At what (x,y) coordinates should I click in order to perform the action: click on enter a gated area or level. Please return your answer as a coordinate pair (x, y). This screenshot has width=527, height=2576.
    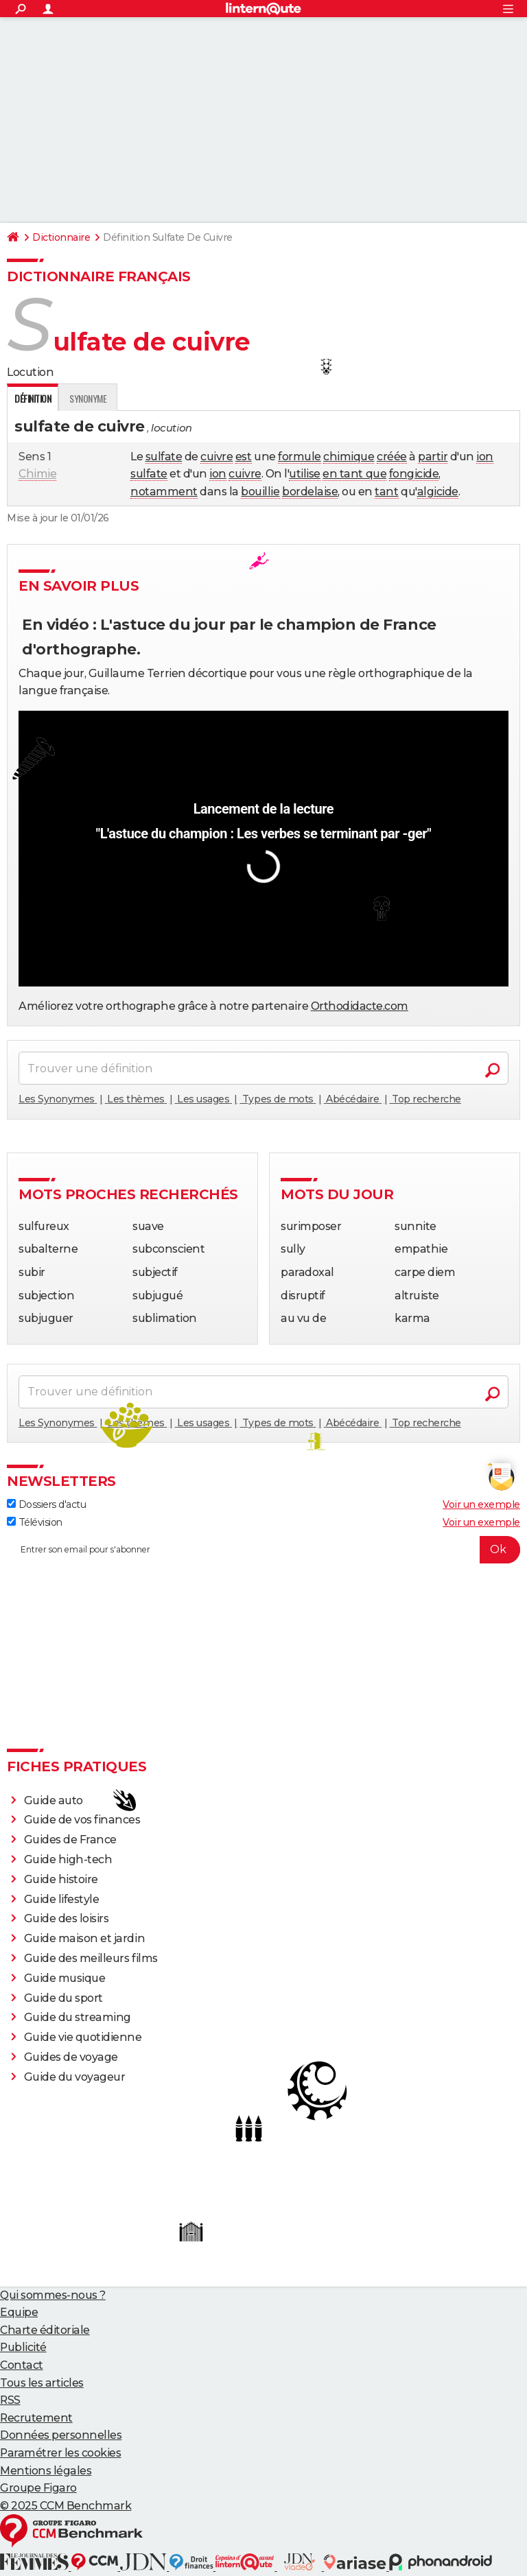
    Looking at the image, I should click on (191, 2230).